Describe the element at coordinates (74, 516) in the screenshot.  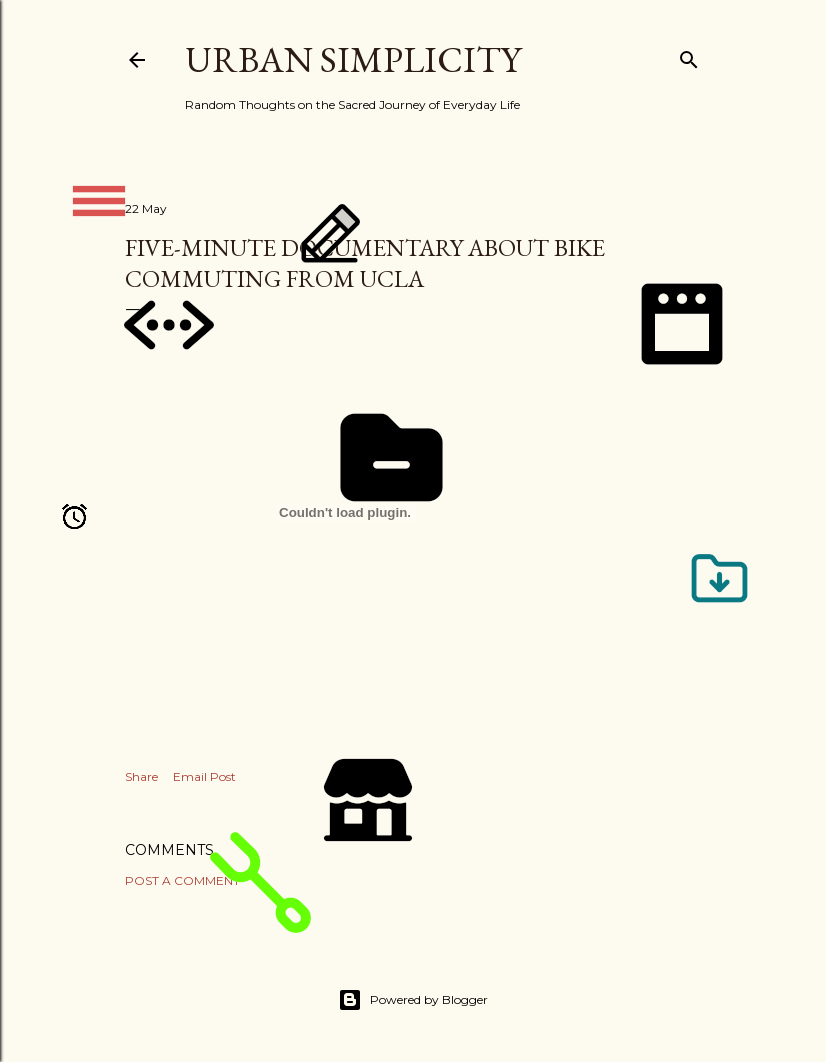
I see `set or view alarms` at that location.